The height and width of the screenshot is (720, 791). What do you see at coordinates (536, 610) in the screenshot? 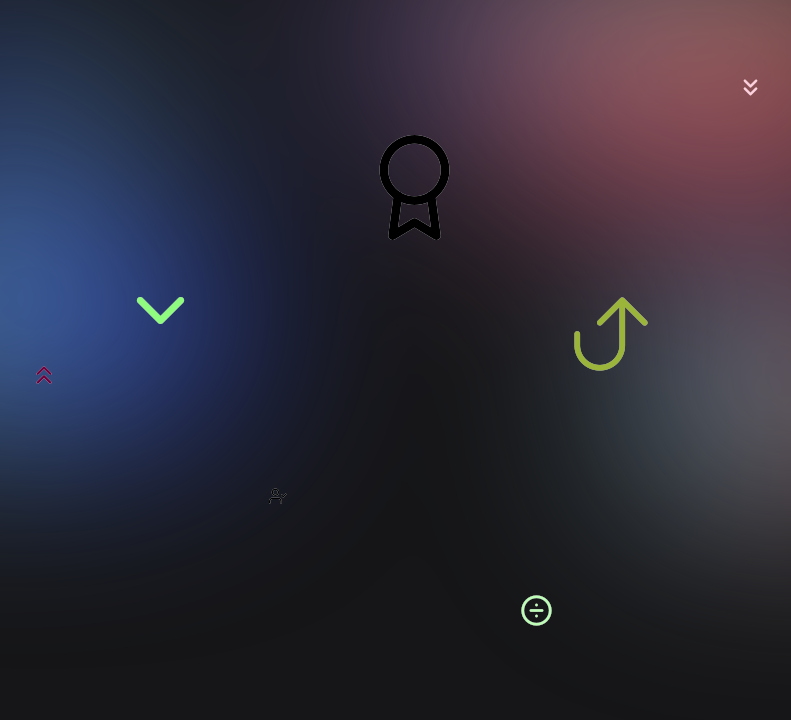
I see `perform division calculation` at bounding box center [536, 610].